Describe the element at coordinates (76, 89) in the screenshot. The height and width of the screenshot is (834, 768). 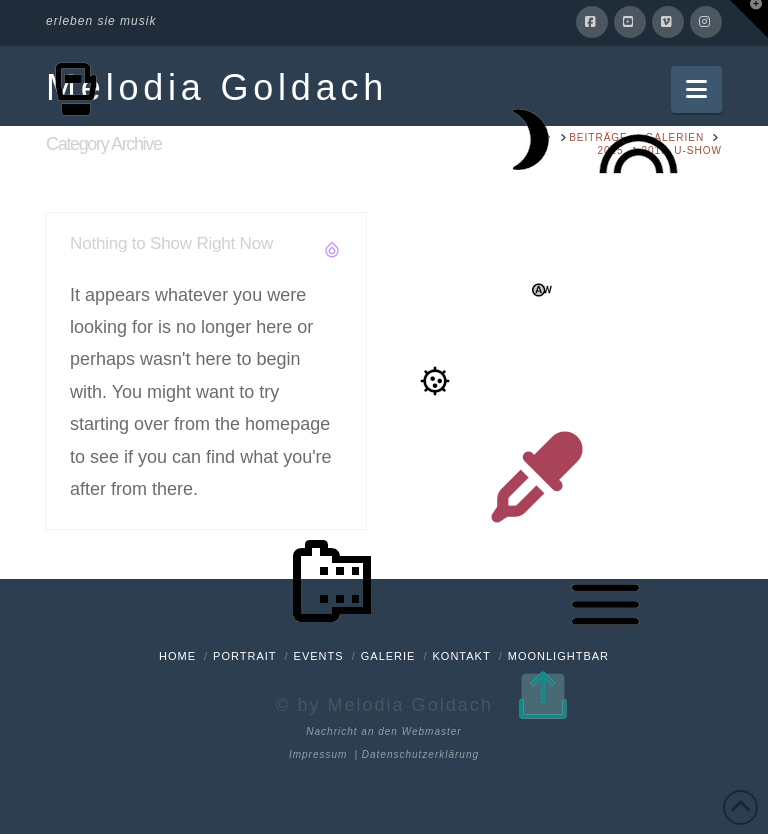
I see `access mixed martial arts or boxing content` at that location.